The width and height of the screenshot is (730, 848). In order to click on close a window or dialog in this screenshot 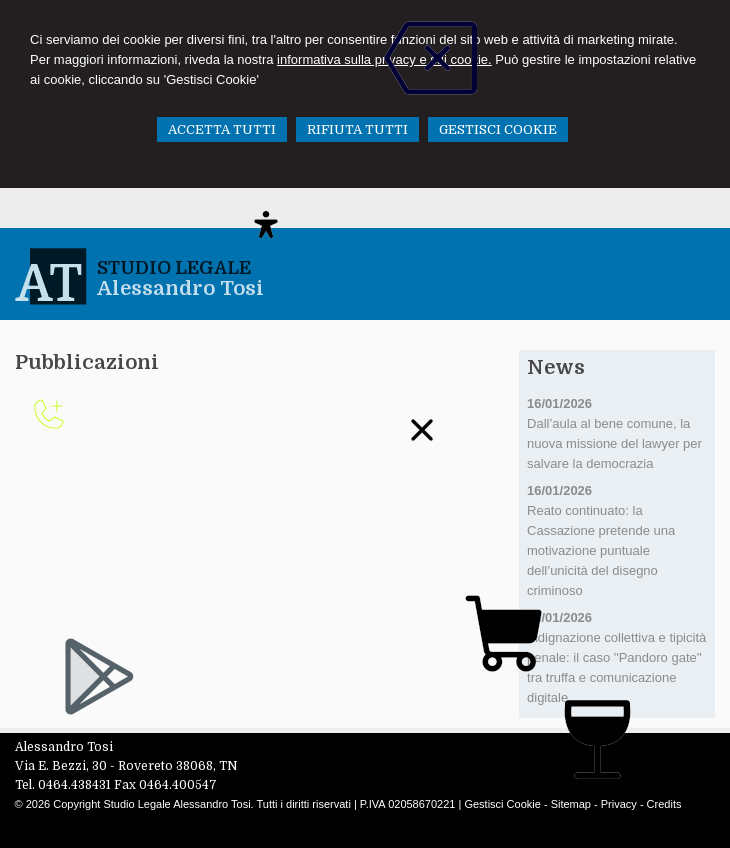, I will do `click(422, 430)`.